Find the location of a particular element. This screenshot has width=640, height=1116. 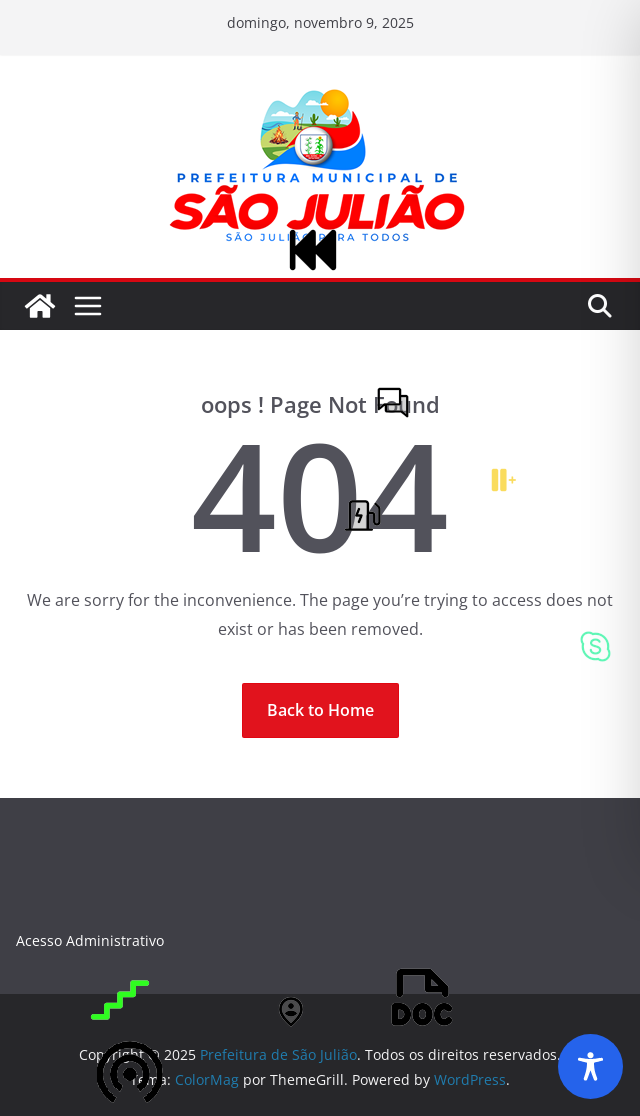

enable mobile hotspot or wifi tethering is located at coordinates (130, 1071).